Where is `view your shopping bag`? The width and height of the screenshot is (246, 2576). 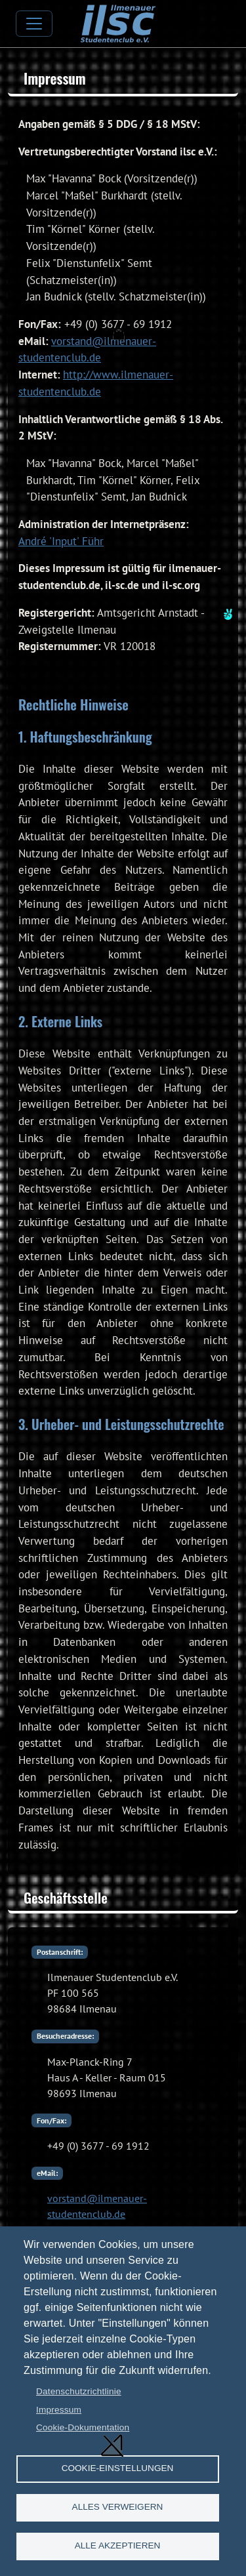
view your shopping bag is located at coordinates (119, 335).